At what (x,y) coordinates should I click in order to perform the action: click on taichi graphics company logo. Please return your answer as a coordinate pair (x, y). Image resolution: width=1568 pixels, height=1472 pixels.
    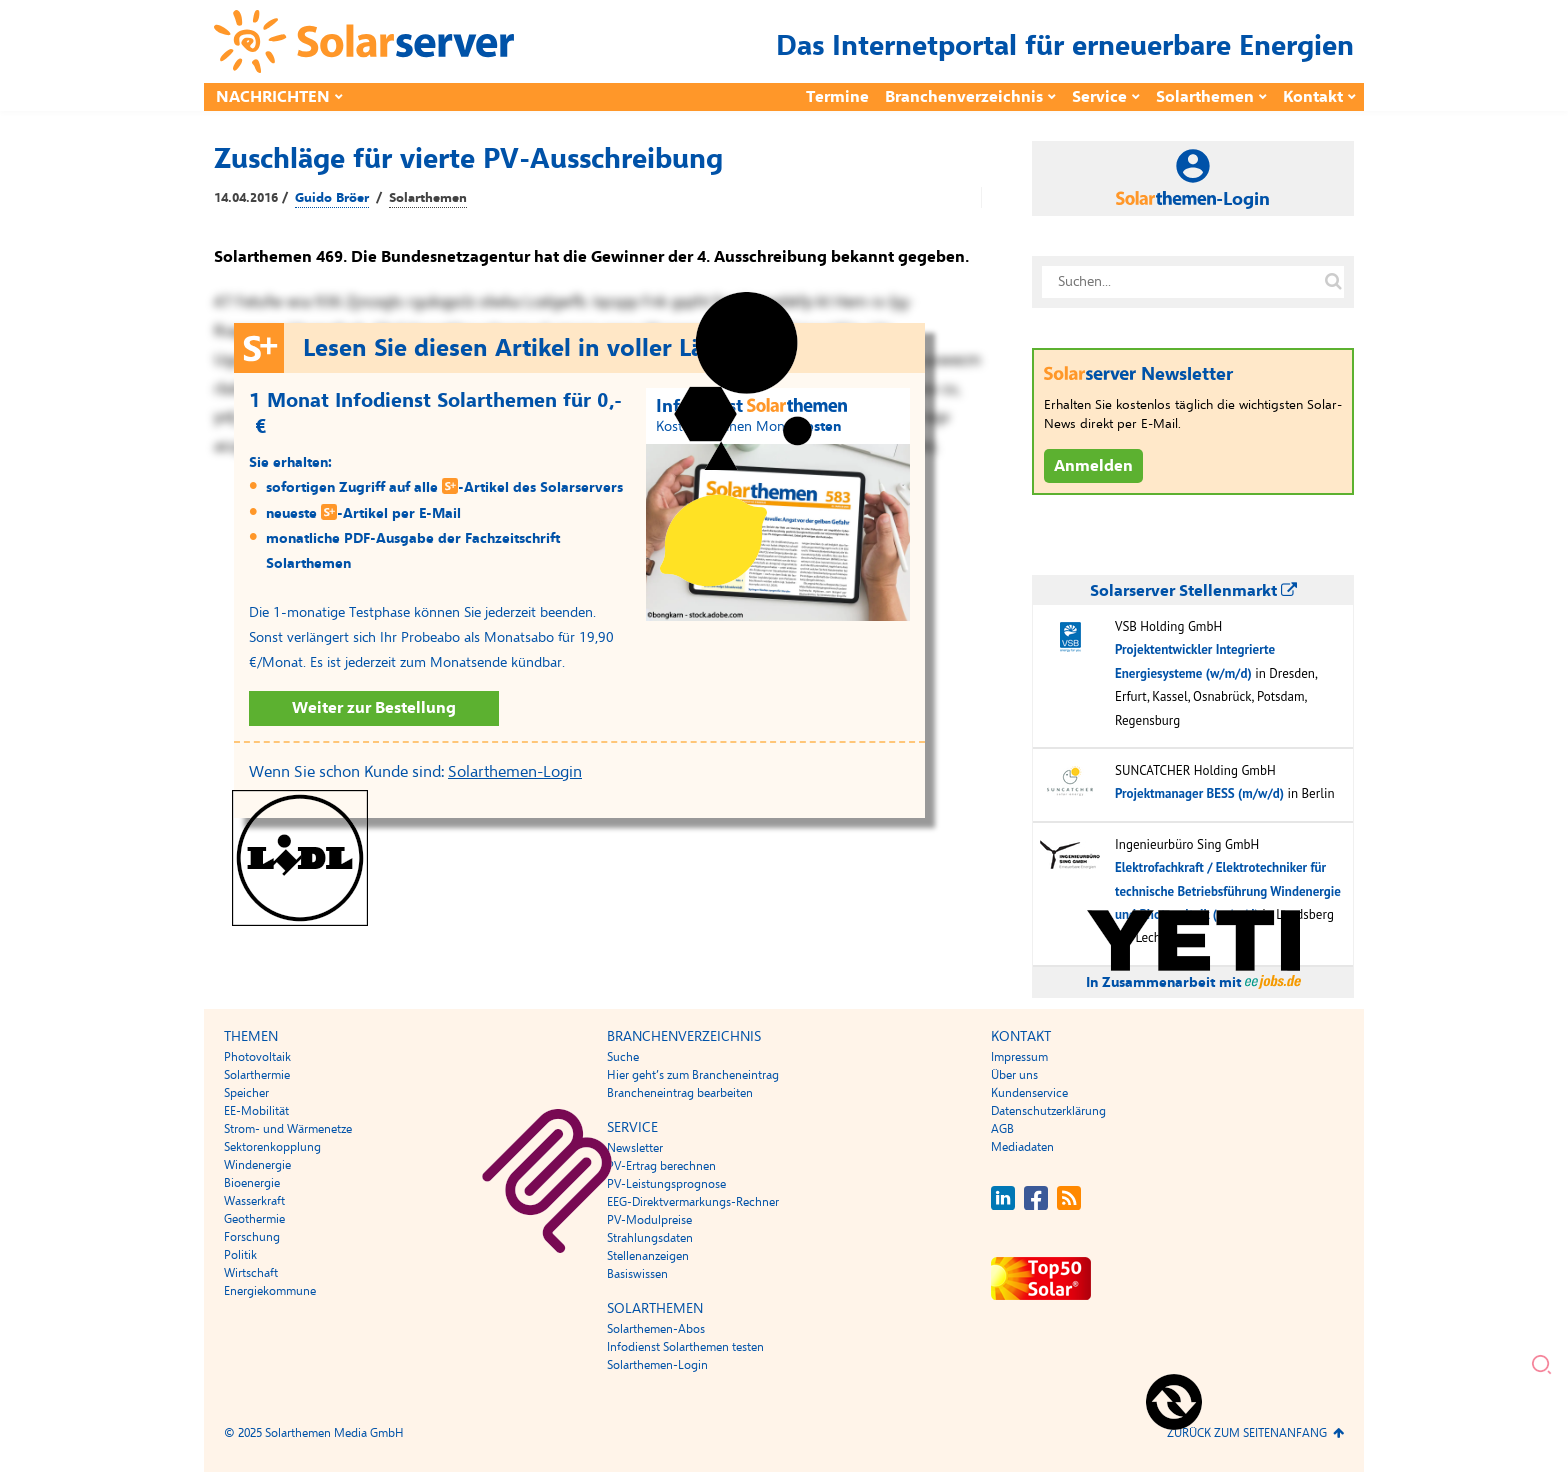
    Looking at the image, I should click on (743, 381).